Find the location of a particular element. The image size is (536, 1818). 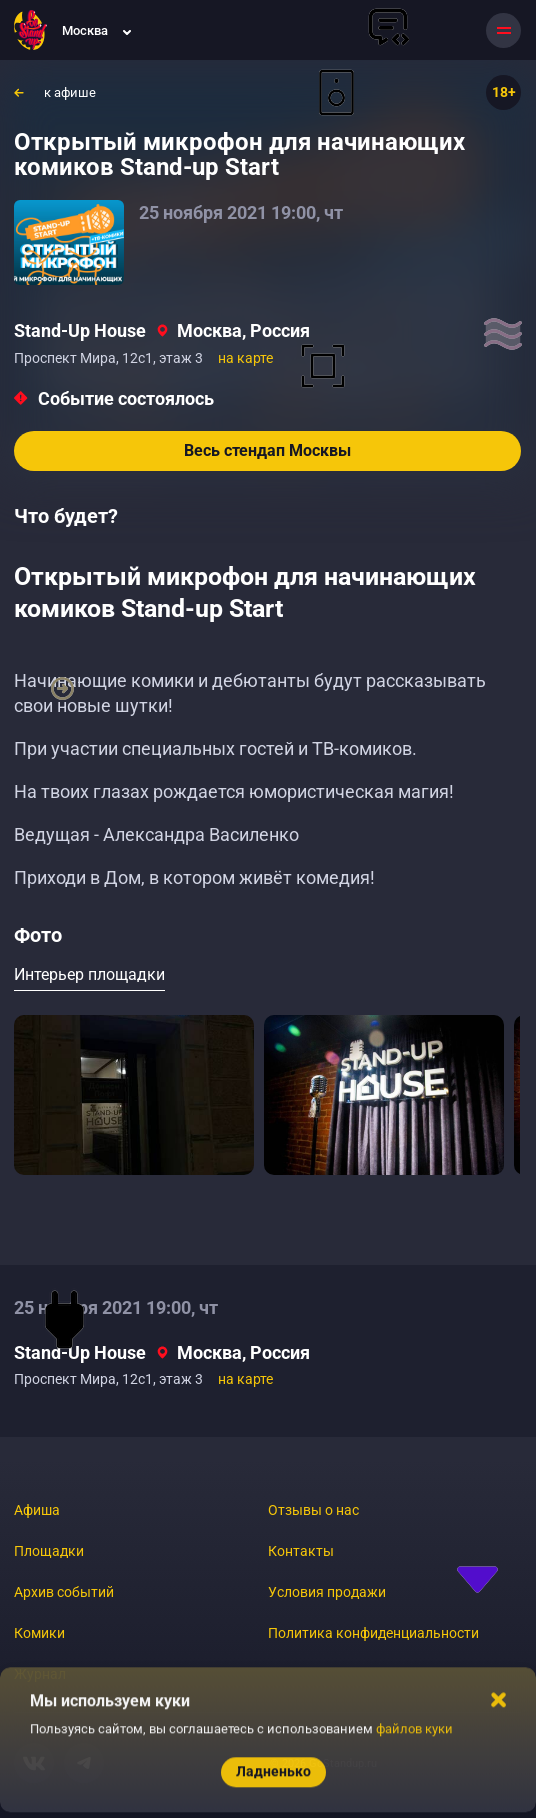

indicates device is charging or connected to power is located at coordinates (64, 1319).